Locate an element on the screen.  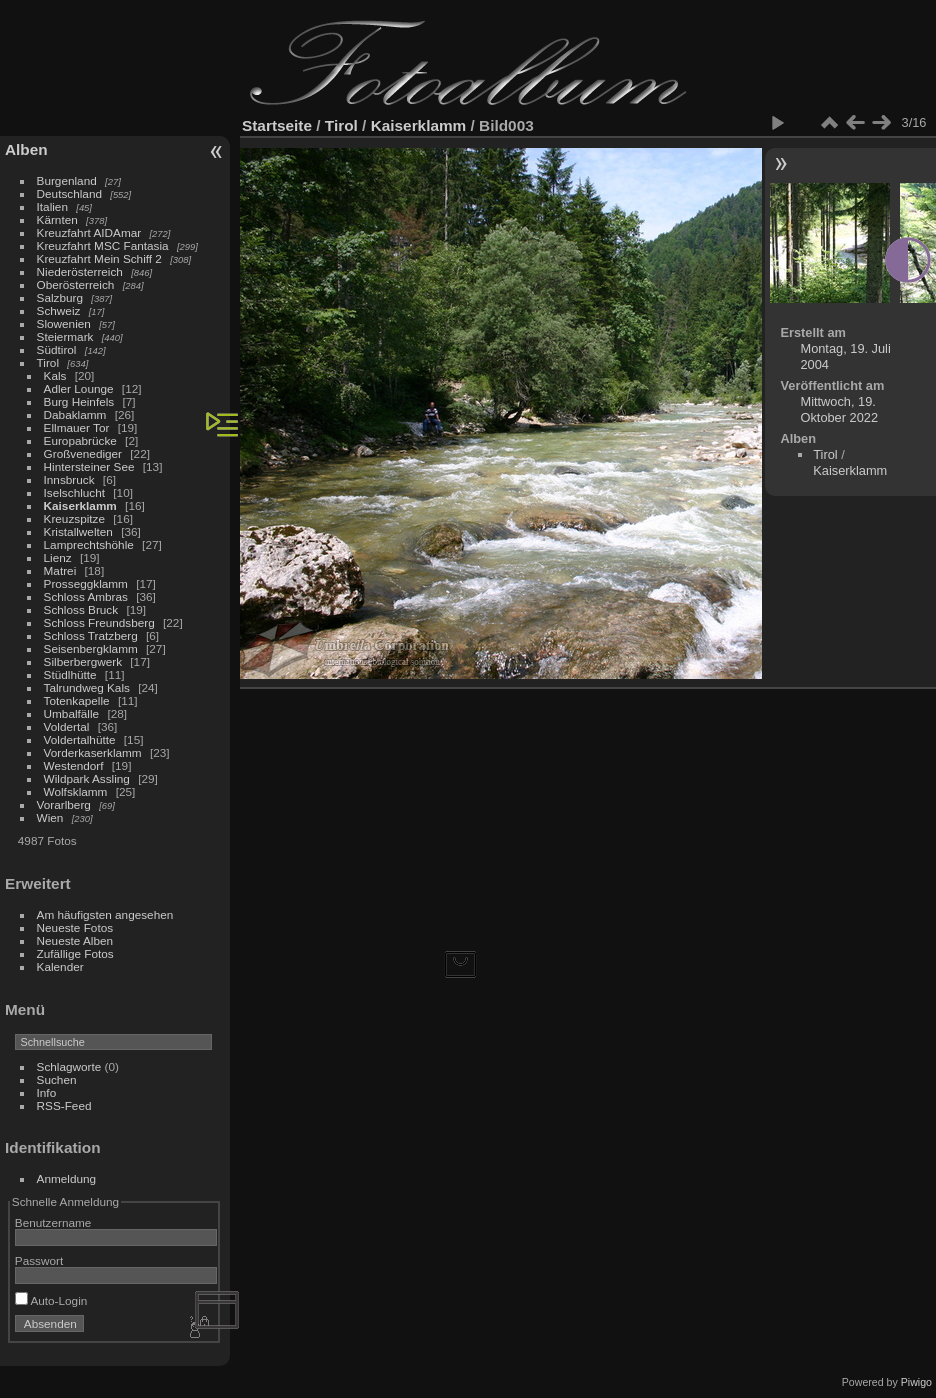
view your shopping bag is located at coordinates (460, 964).